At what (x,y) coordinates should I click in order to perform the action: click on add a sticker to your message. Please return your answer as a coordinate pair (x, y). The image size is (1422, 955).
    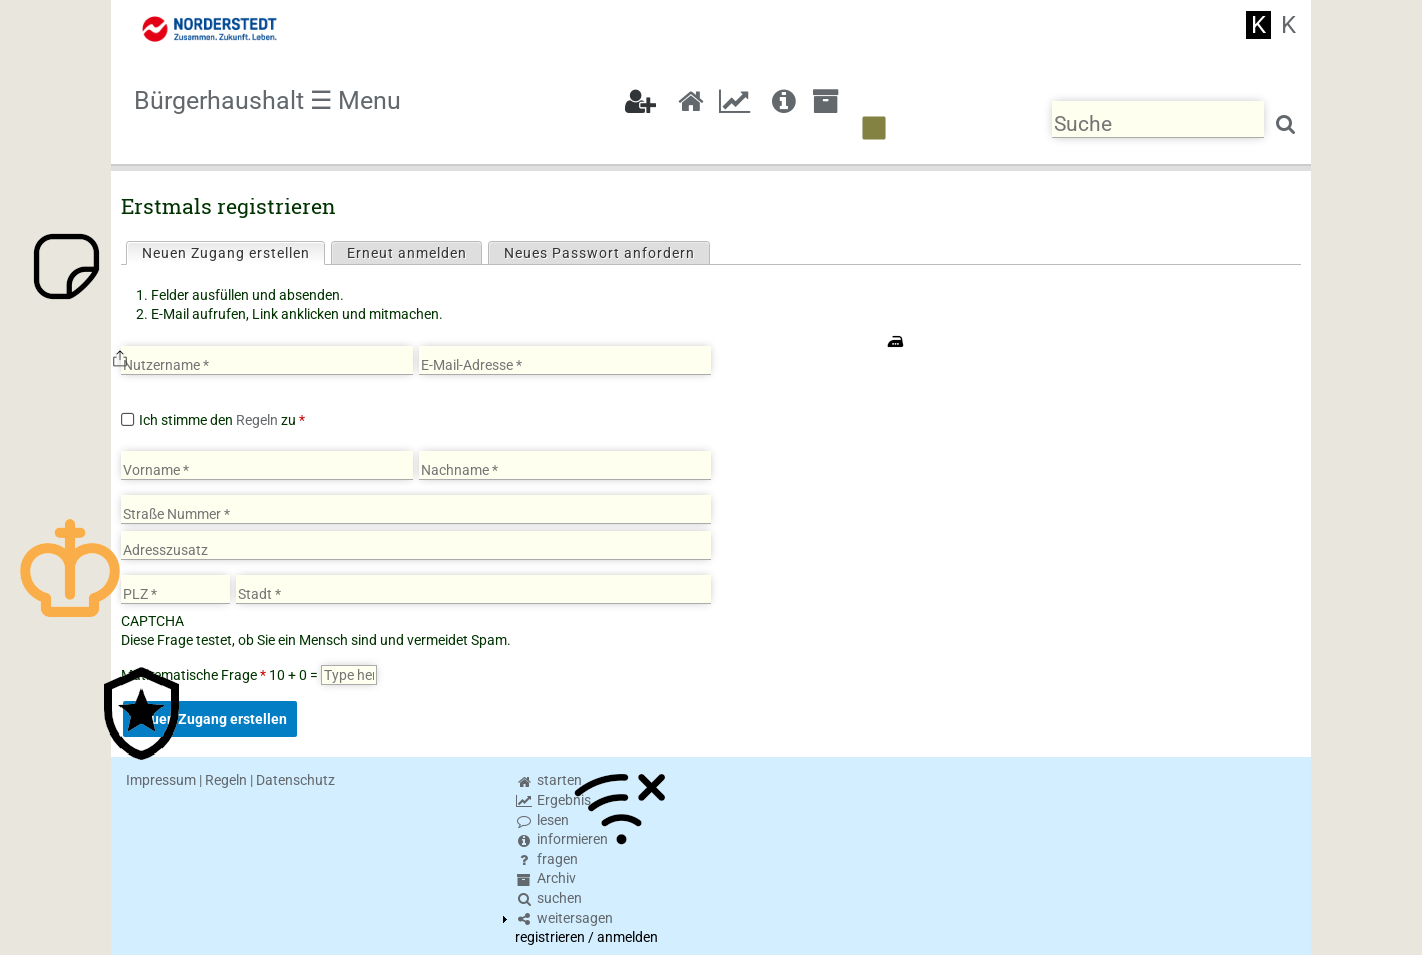
    Looking at the image, I should click on (66, 266).